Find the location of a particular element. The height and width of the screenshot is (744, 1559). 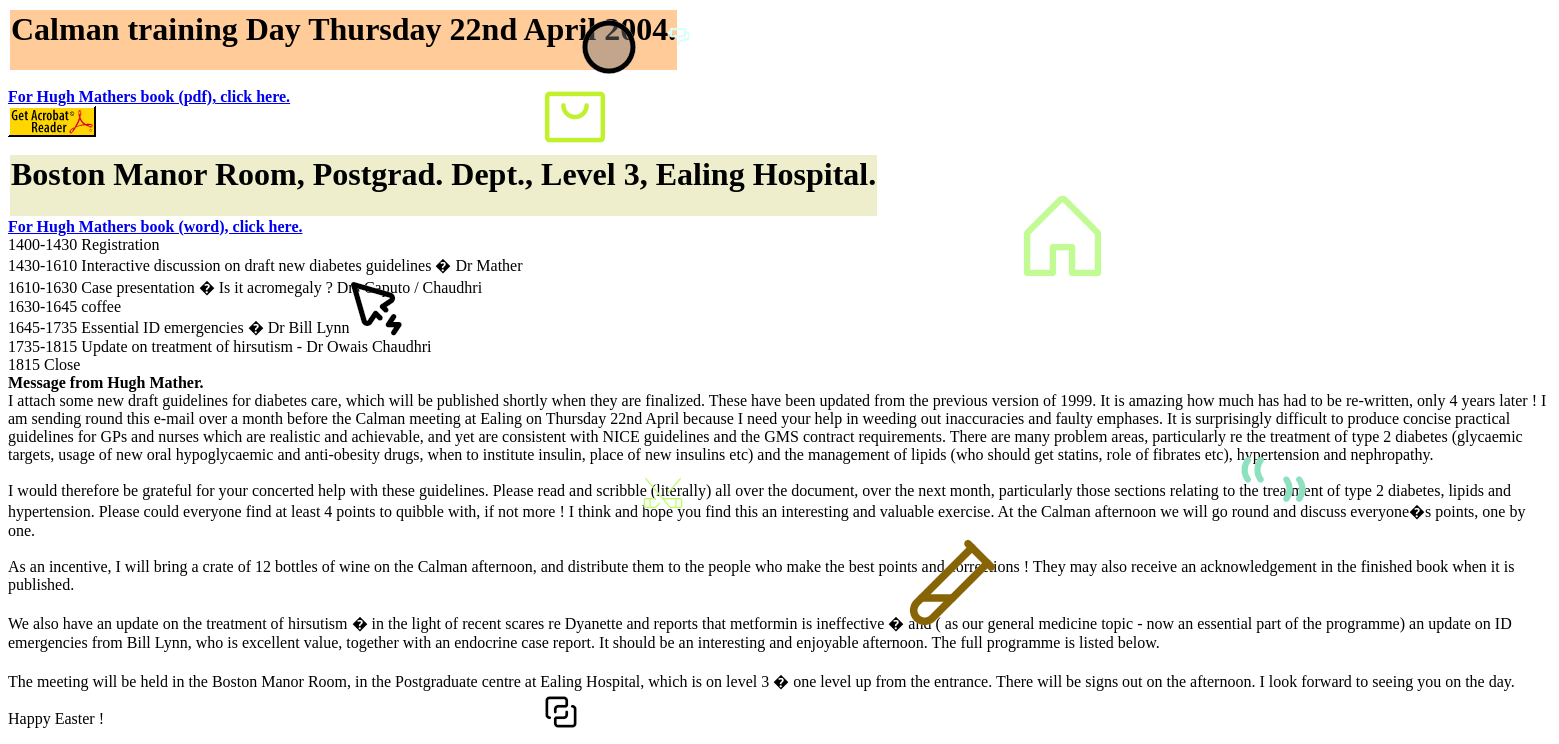

view testimonials or customer quotes is located at coordinates (1273, 479).